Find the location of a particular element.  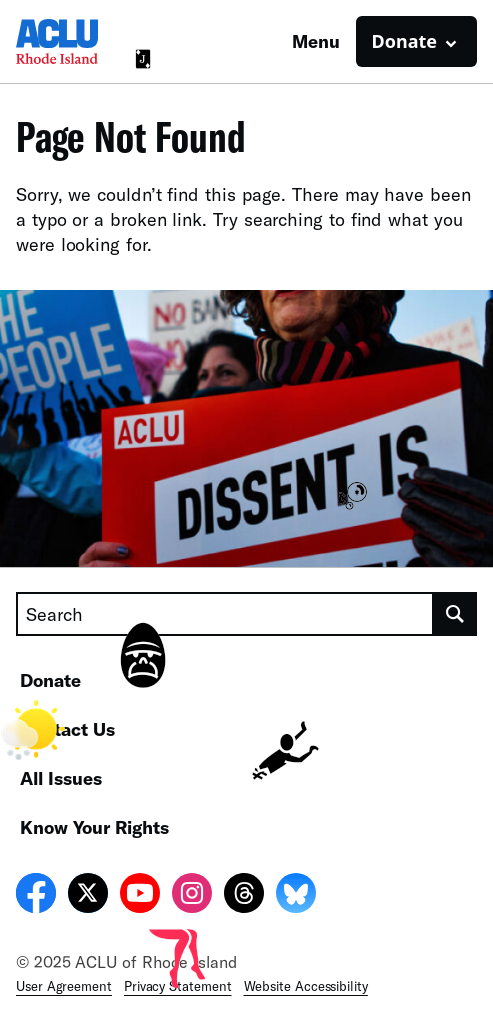

indicates a crawling or stealth movement mode is located at coordinates (285, 750).